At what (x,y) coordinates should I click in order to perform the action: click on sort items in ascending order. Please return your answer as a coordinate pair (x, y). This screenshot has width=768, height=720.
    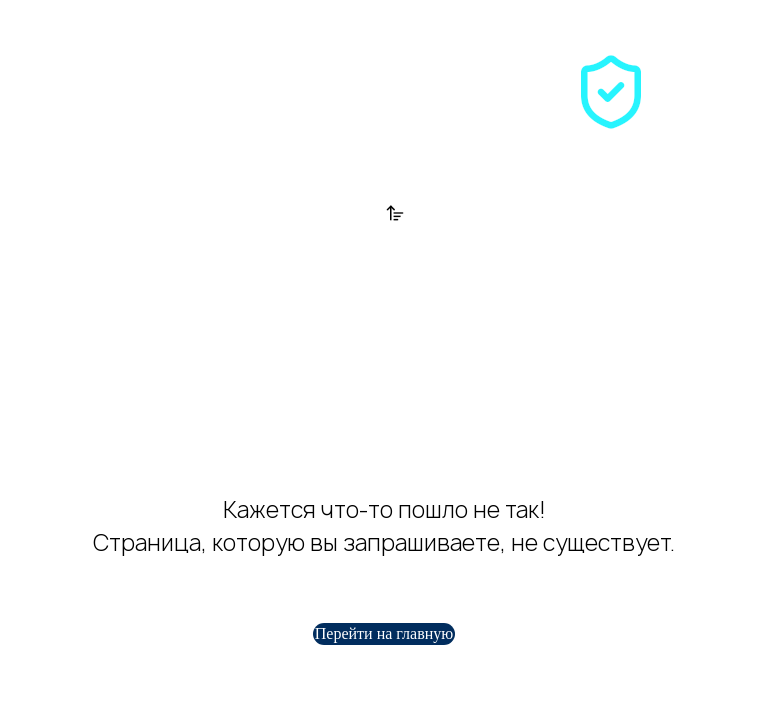
    Looking at the image, I should click on (395, 213).